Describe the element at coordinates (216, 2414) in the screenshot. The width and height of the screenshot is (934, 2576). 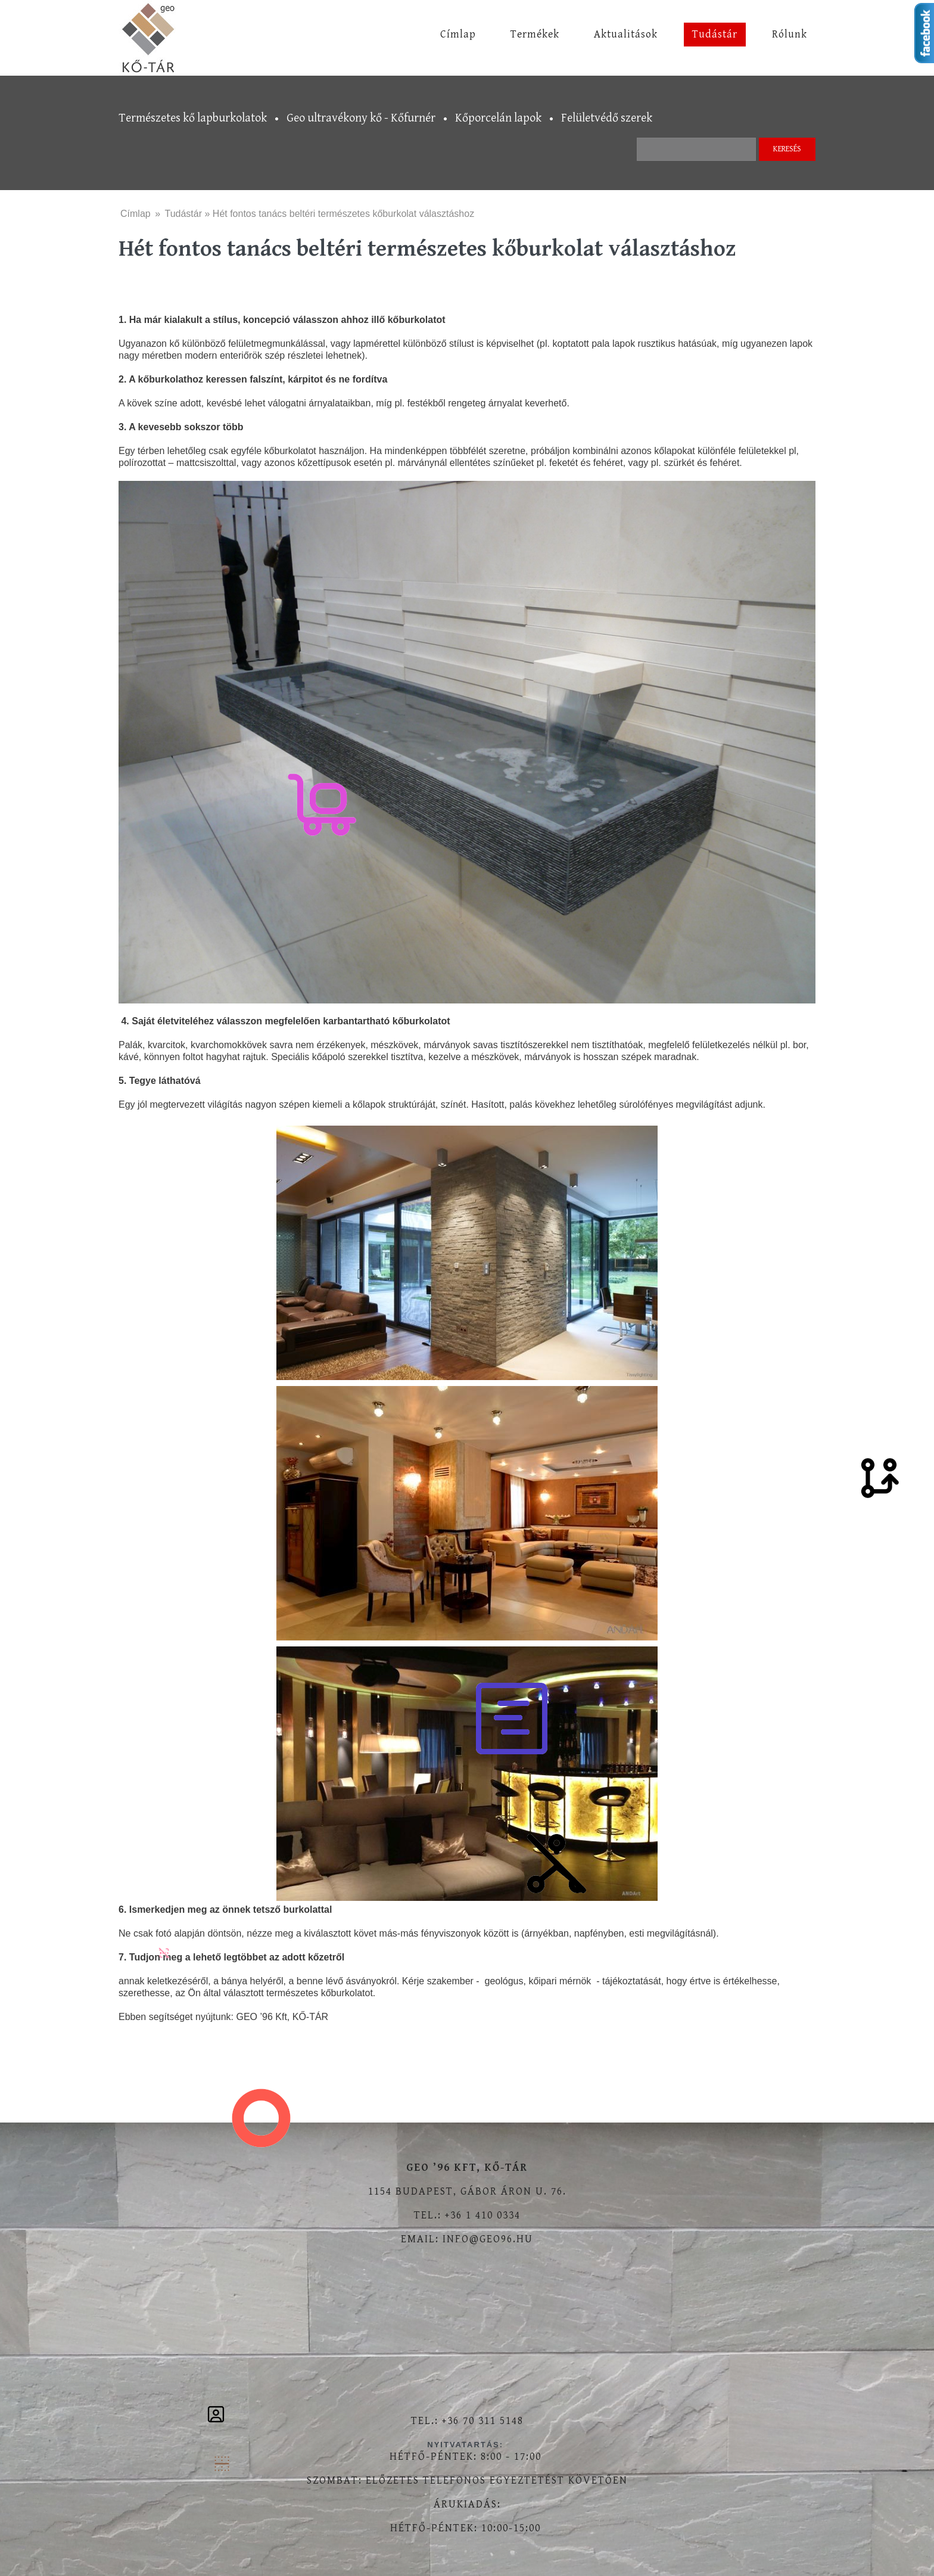
I see `view user profile` at that location.